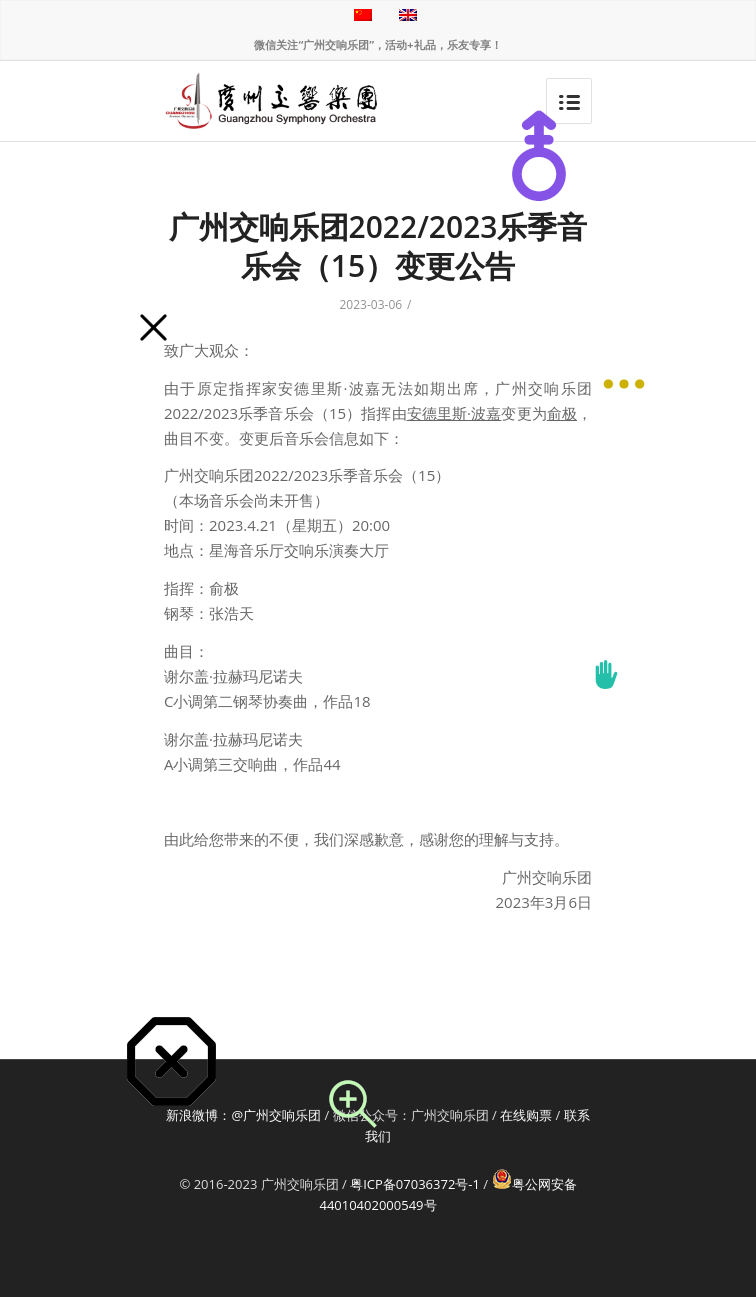 The image size is (756, 1297). I want to click on stop or halt an action, so click(606, 674).